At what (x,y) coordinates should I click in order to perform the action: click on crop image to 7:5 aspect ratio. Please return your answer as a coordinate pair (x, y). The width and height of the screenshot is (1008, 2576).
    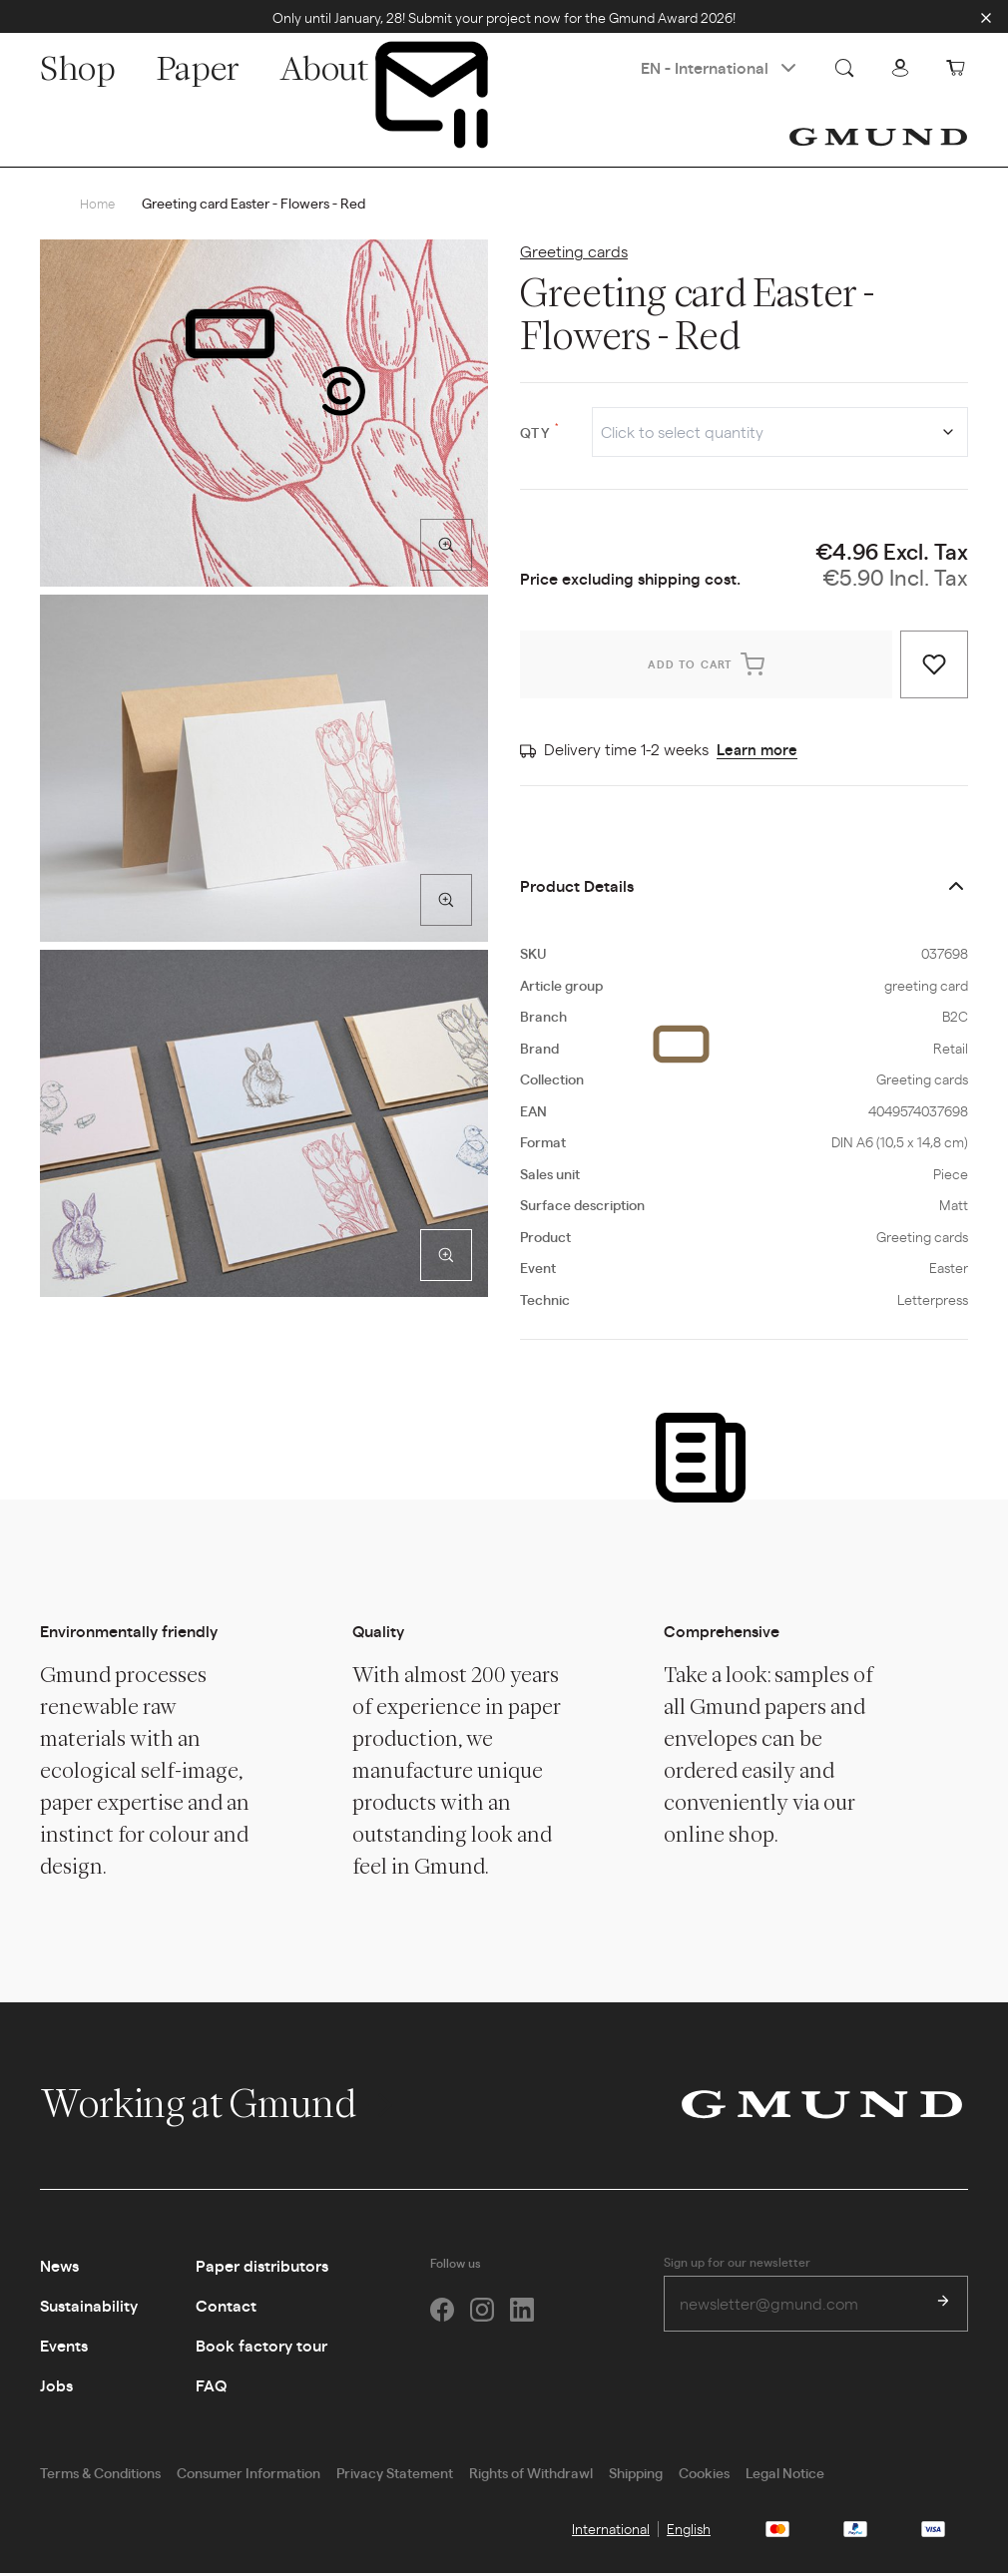
    Looking at the image, I should click on (230, 333).